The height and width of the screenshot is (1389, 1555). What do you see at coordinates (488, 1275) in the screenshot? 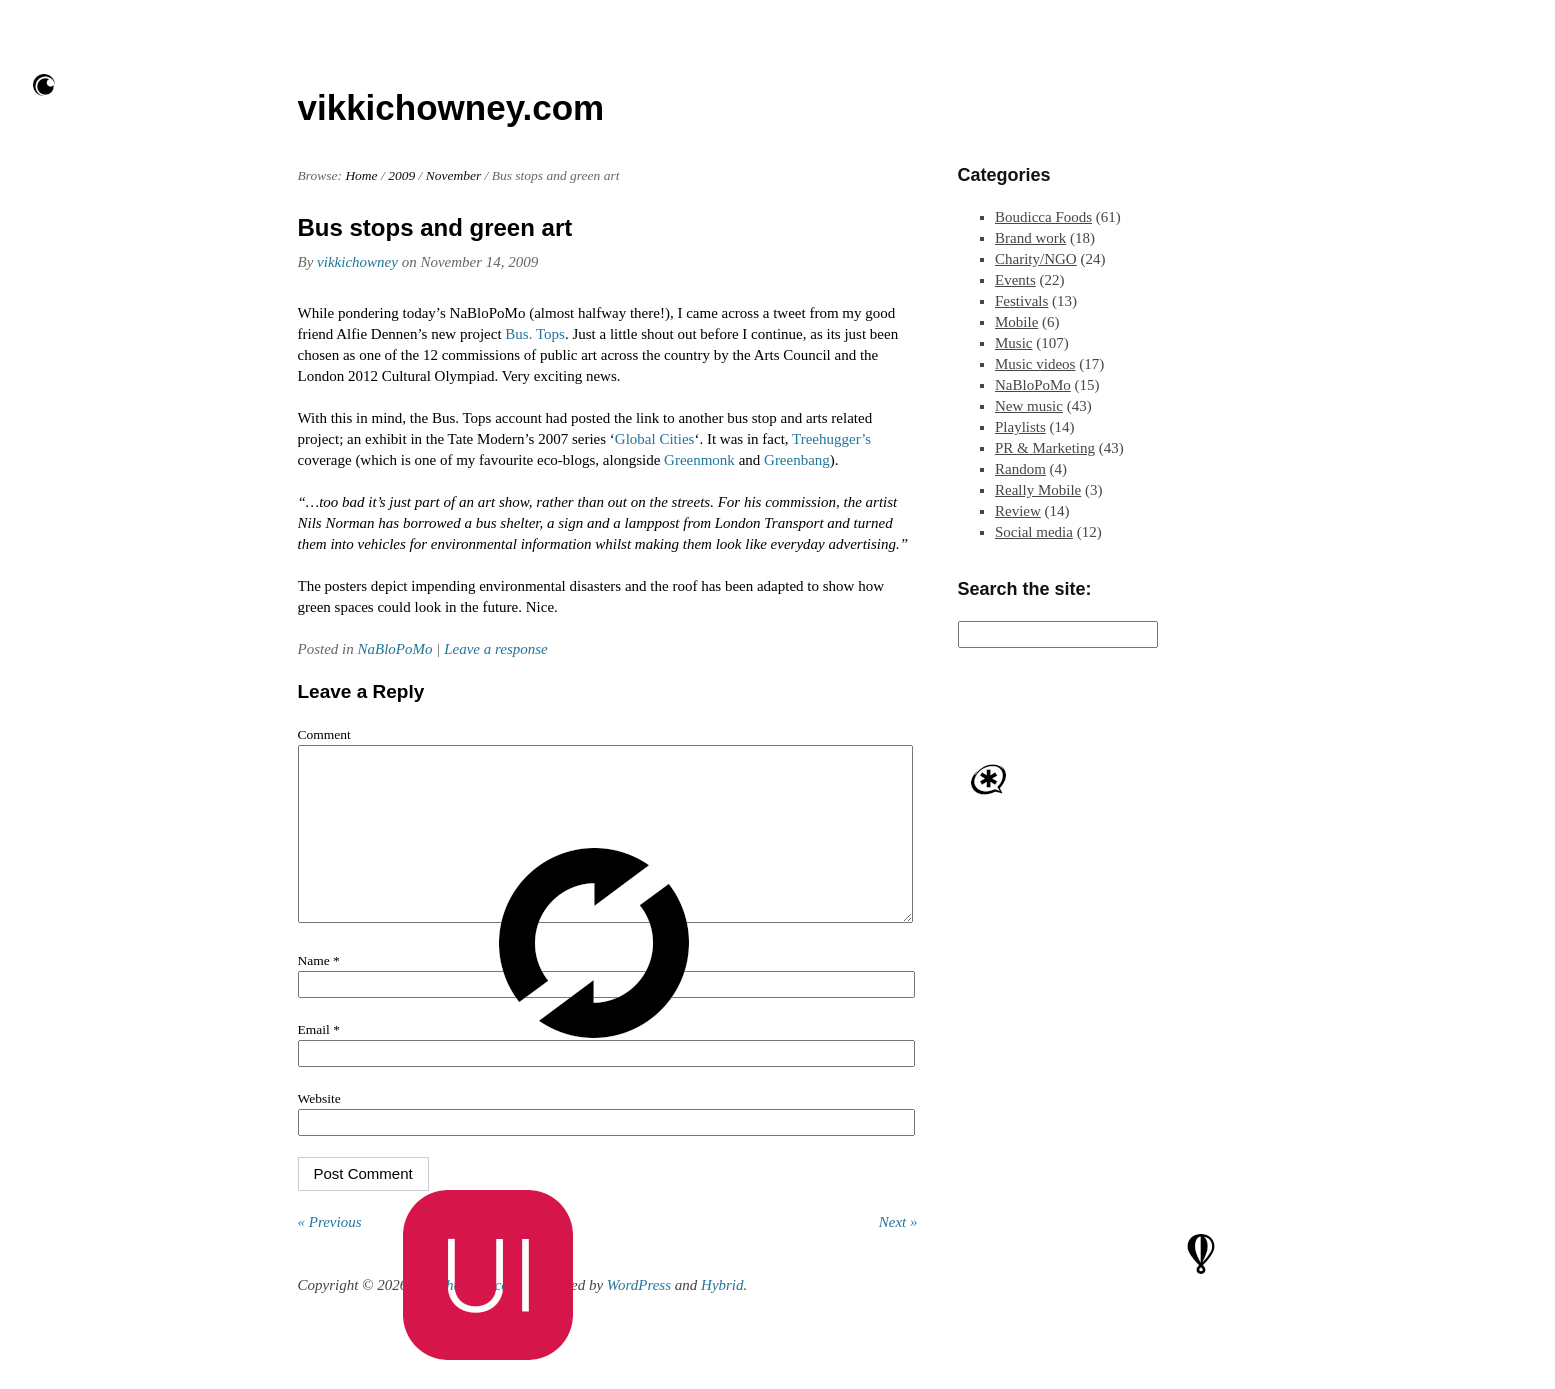
I see `heroui brand logo` at bounding box center [488, 1275].